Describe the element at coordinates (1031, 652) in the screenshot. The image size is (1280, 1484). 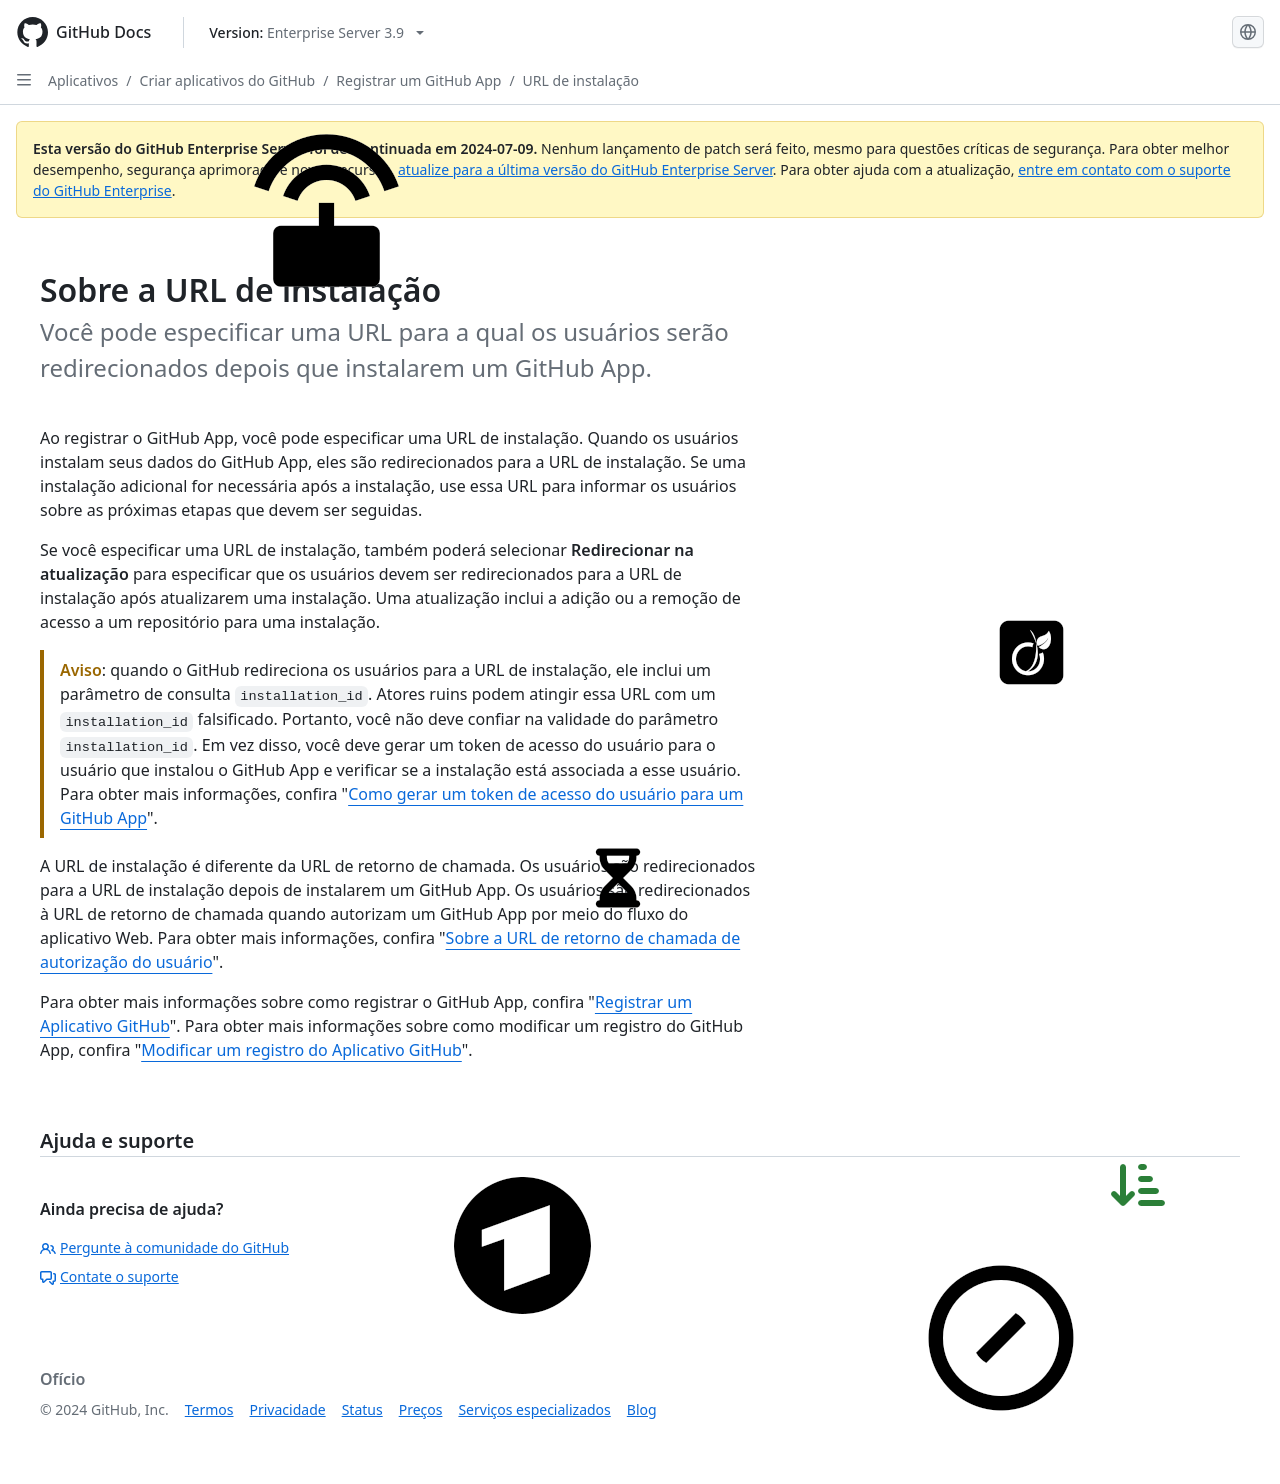
I see `open viadeo professional networking app` at that location.